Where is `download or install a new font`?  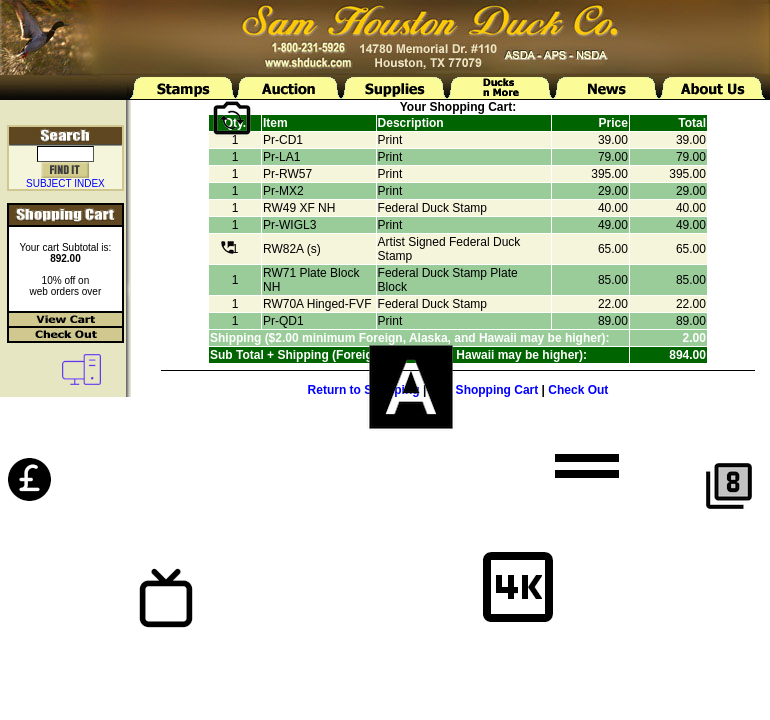
download or install a new font is located at coordinates (411, 387).